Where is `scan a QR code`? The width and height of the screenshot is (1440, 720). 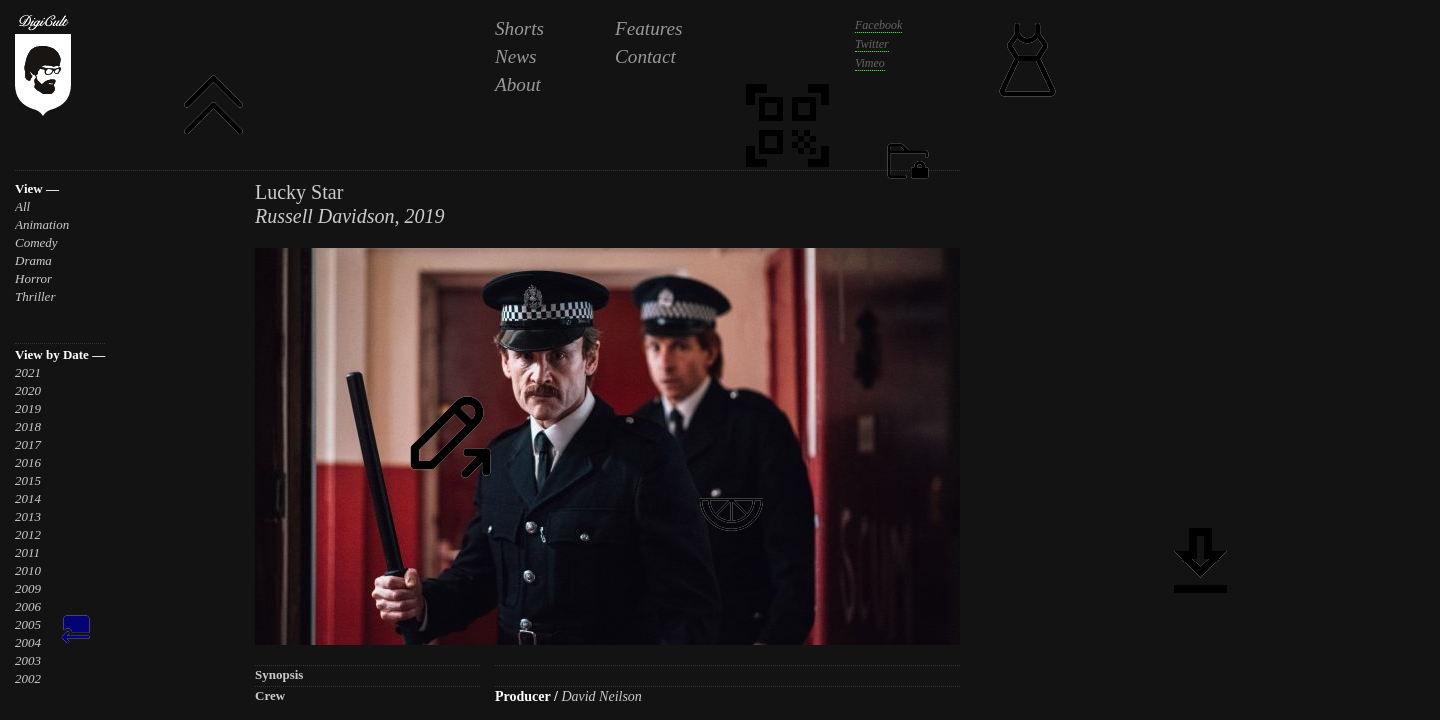 scan a QR code is located at coordinates (787, 125).